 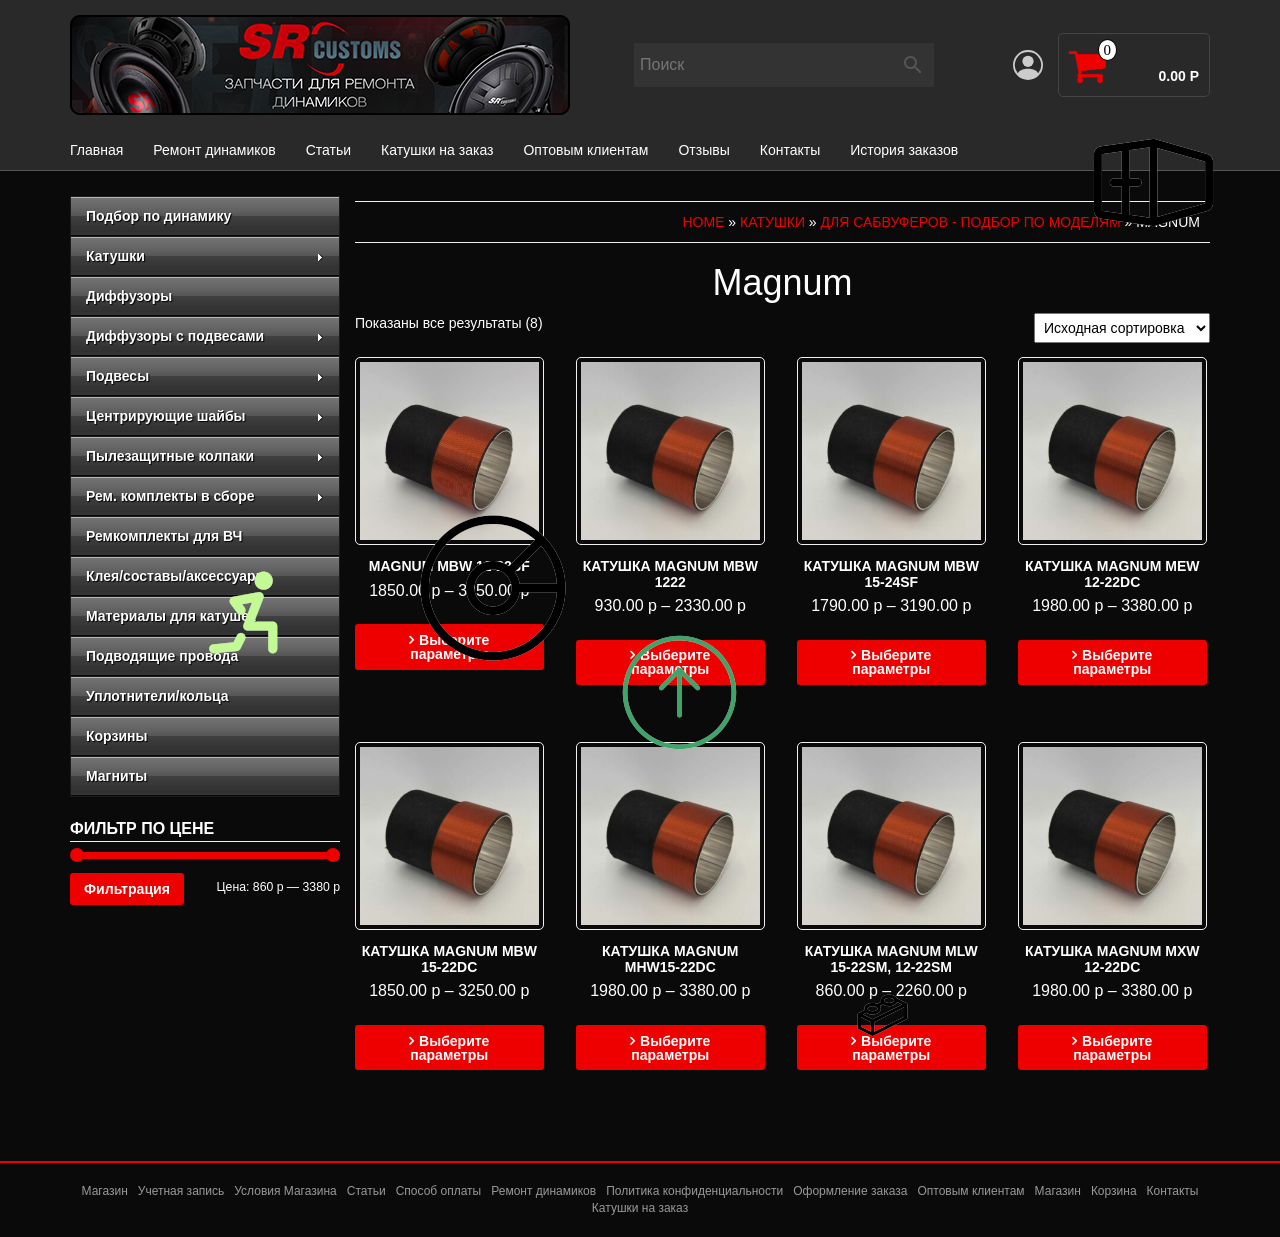 What do you see at coordinates (245, 612) in the screenshot?
I see `access stretching exercises or warm-up routines` at bounding box center [245, 612].